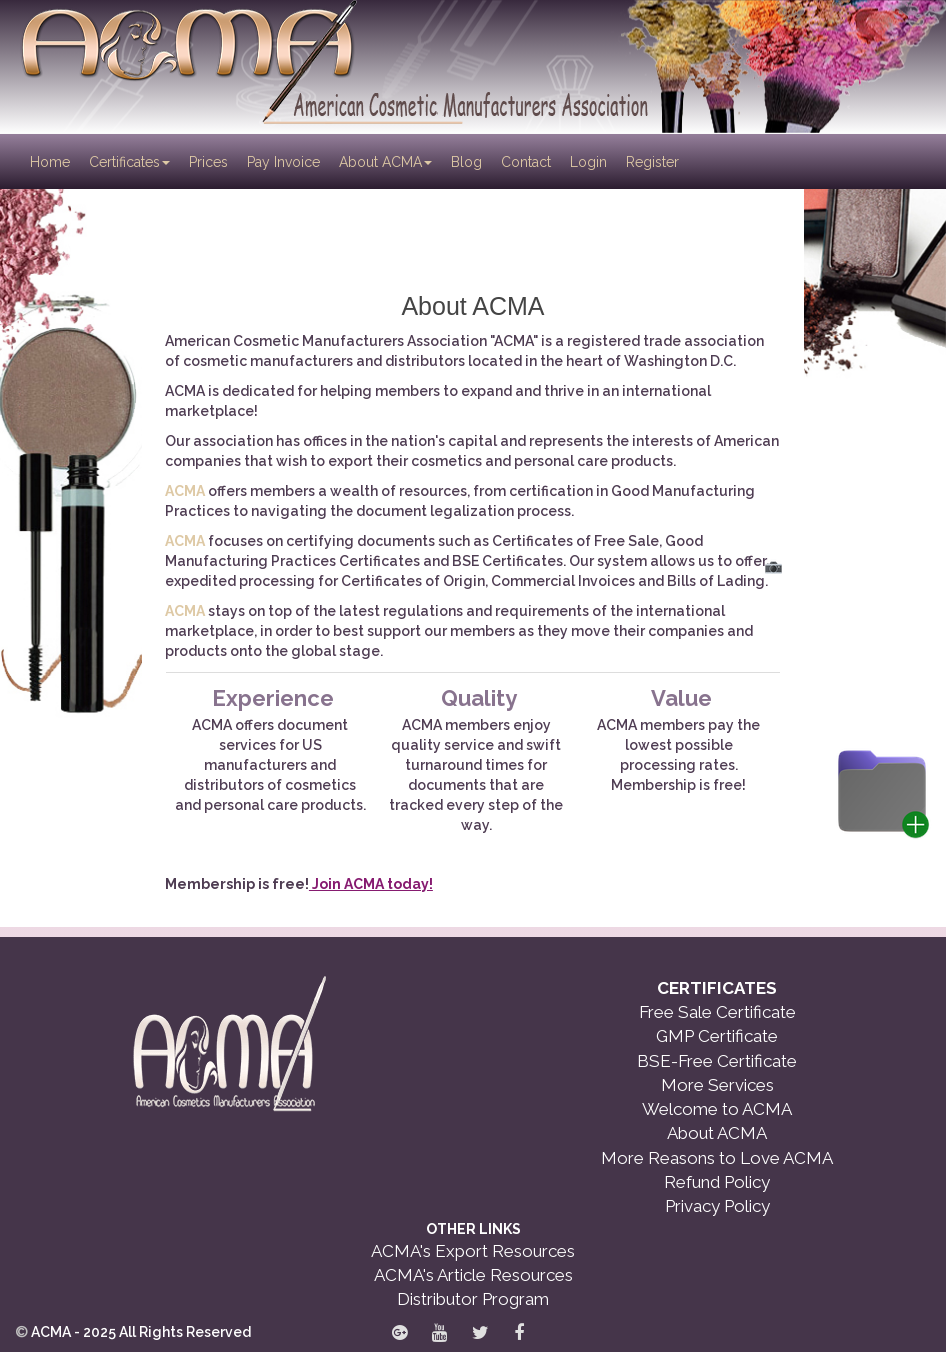 This screenshot has width=946, height=1352. I want to click on open camera app, so click(773, 567).